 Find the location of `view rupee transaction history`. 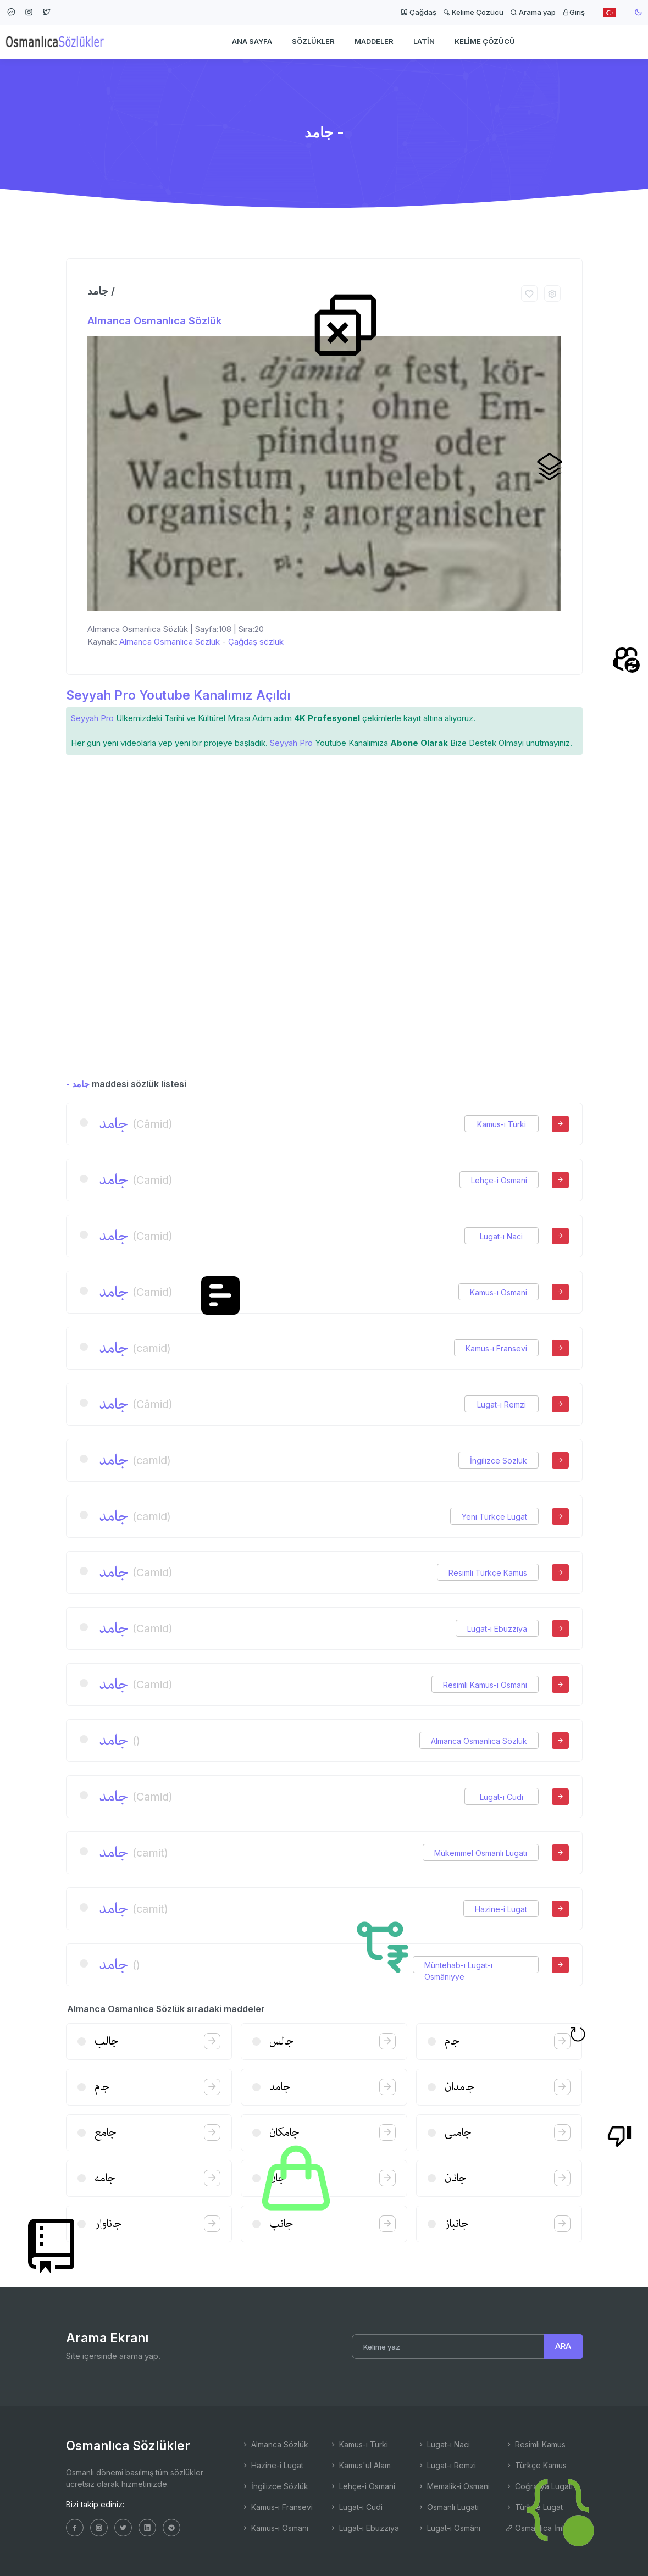

view rupee transaction history is located at coordinates (383, 1947).